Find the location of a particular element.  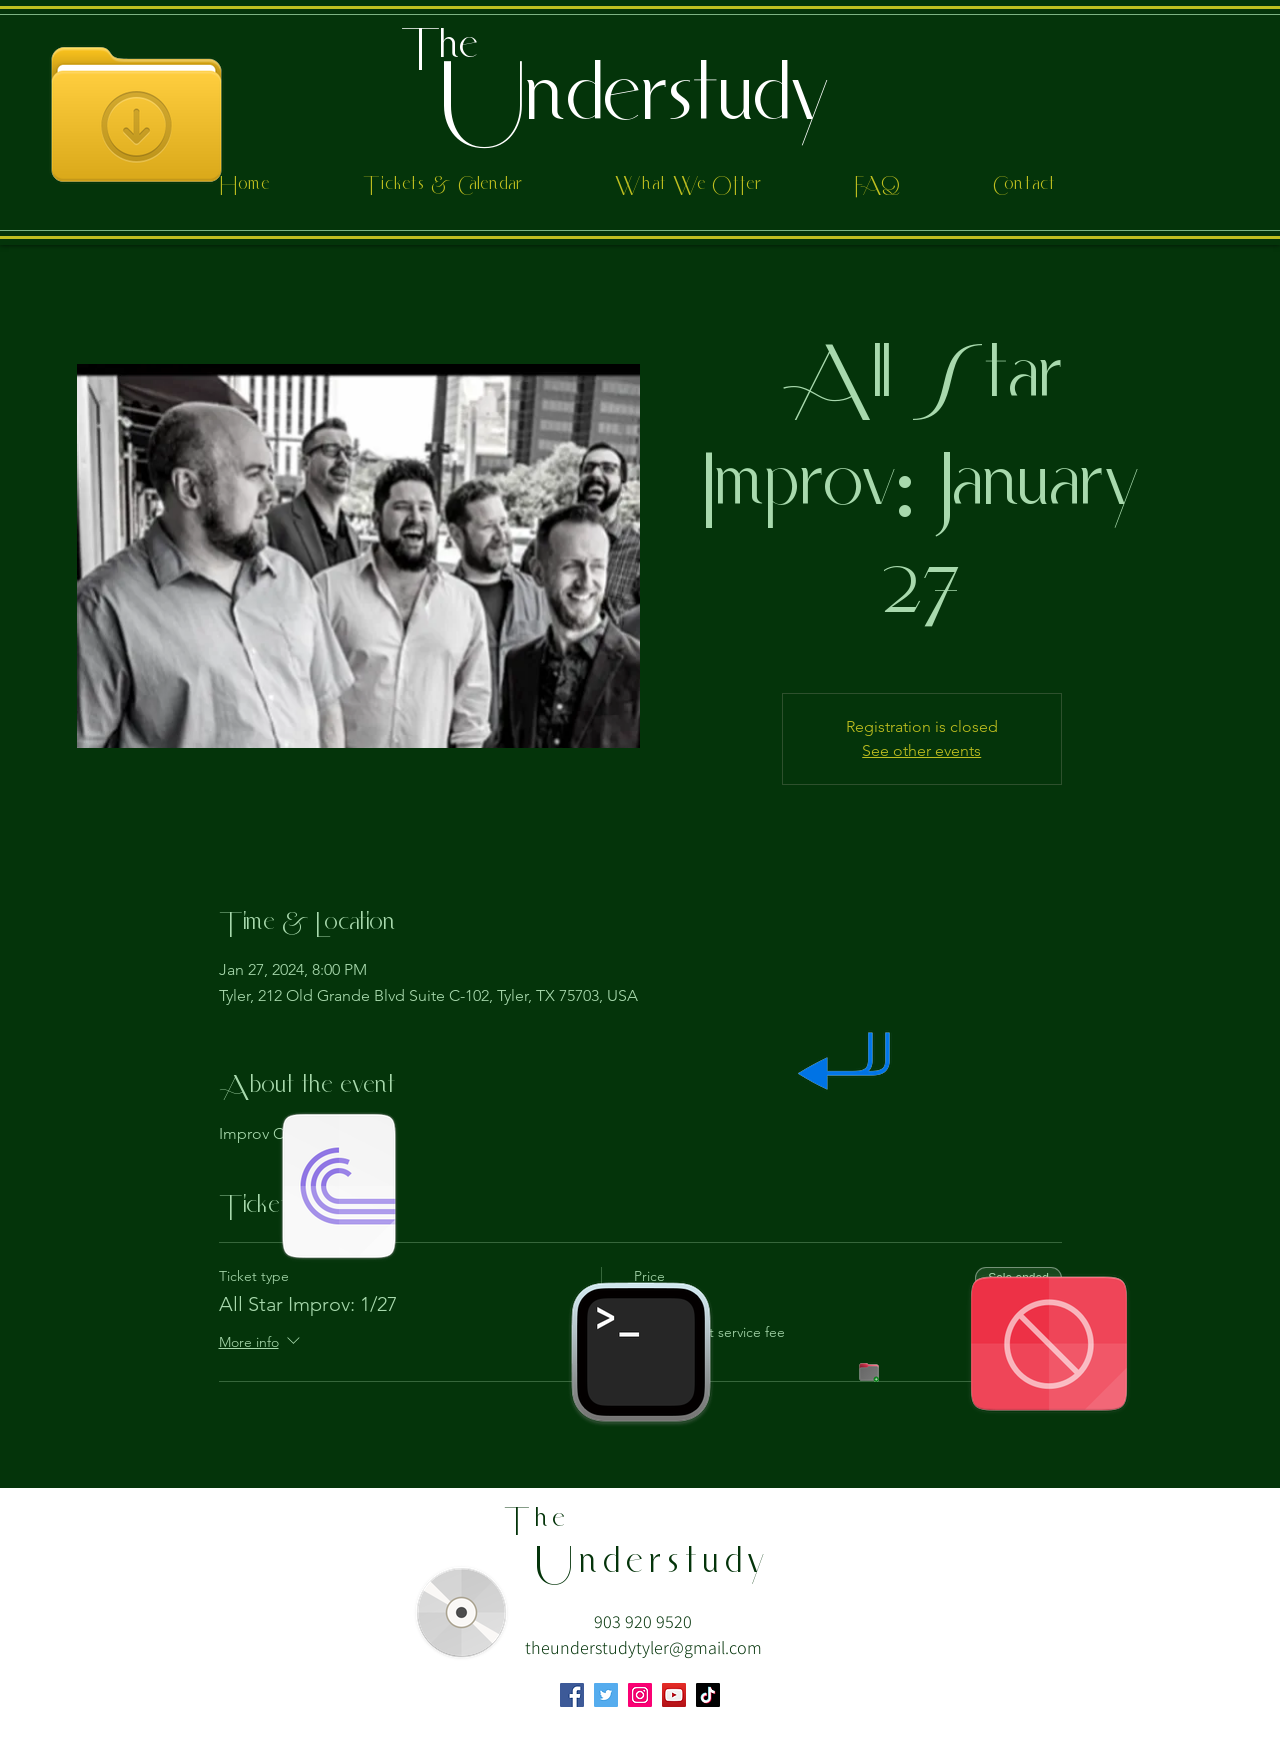

create a new folder is located at coordinates (869, 1372).